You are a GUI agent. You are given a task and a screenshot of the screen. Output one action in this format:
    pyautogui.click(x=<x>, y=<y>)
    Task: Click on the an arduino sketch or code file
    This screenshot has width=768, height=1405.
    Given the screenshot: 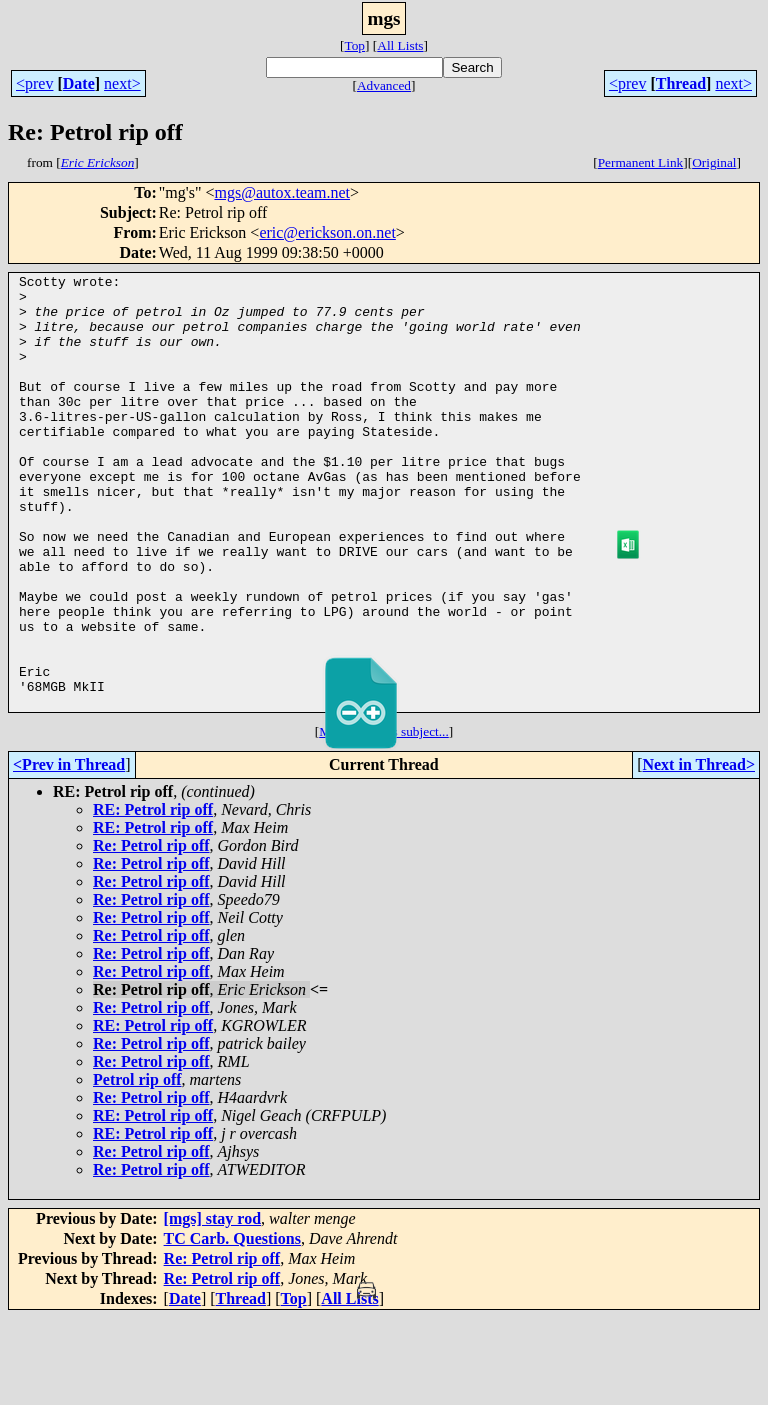 What is the action you would take?
    pyautogui.click(x=361, y=703)
    